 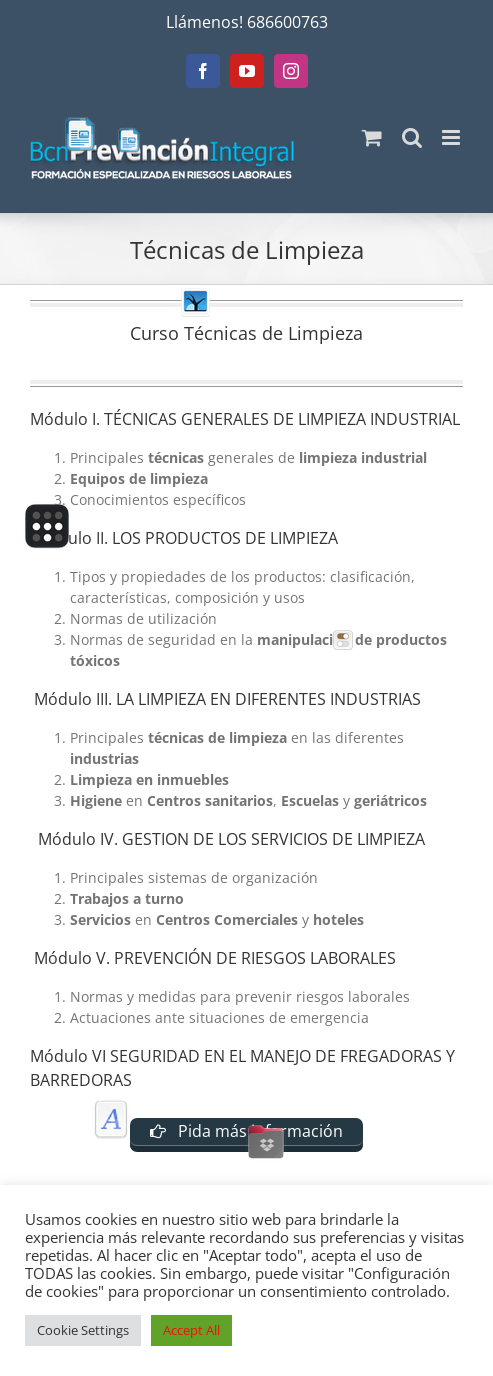 What do you see at coordinates (47, 526) in the screenshot?
I see `open Tailscale VPN settings` at bounding box center [47, 526].